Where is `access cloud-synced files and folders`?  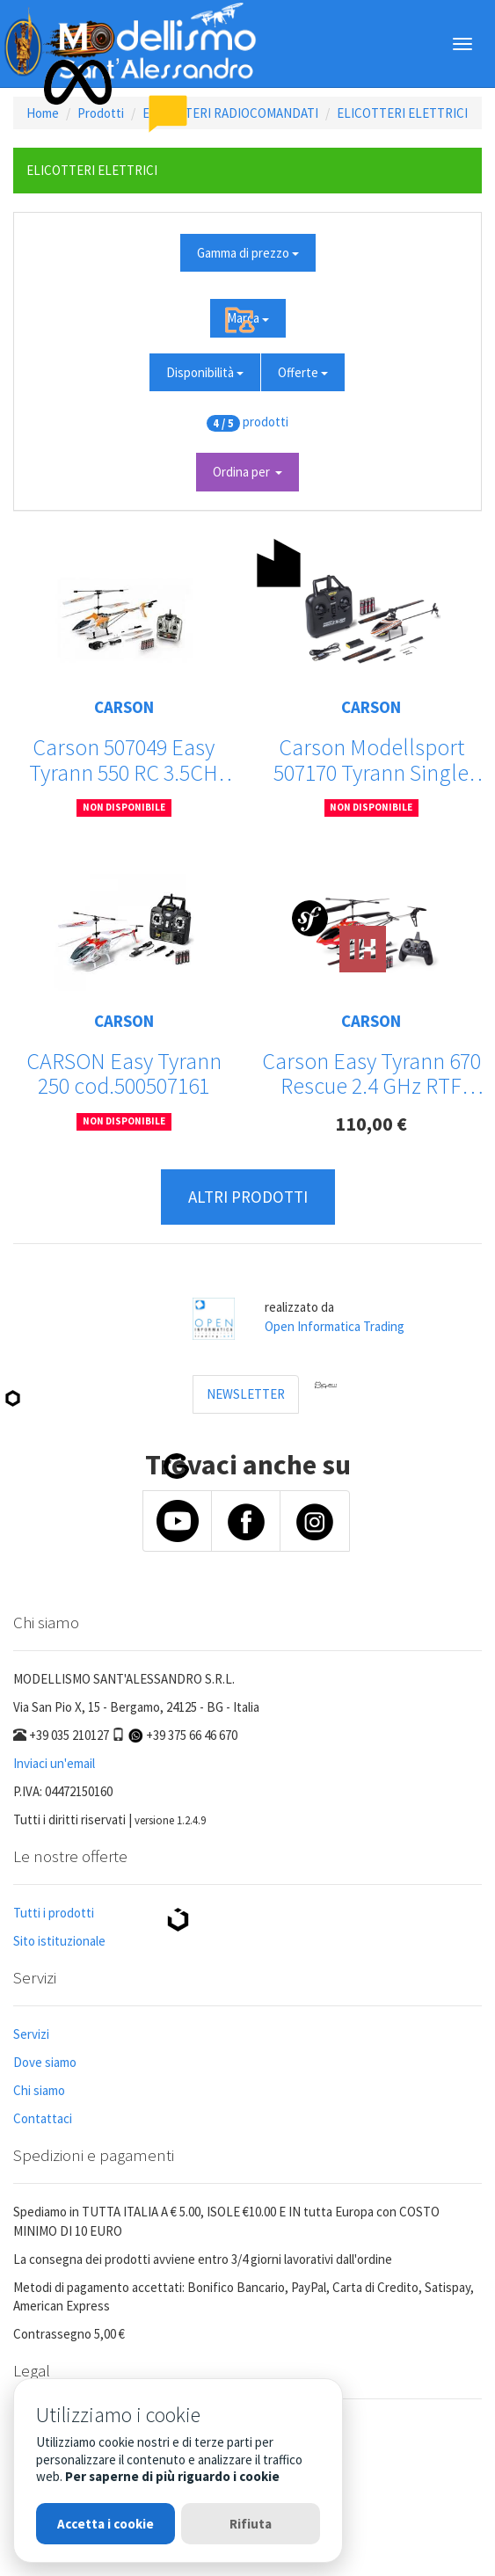 access cloud-synced files and folders is located at coordinates (239, 320).